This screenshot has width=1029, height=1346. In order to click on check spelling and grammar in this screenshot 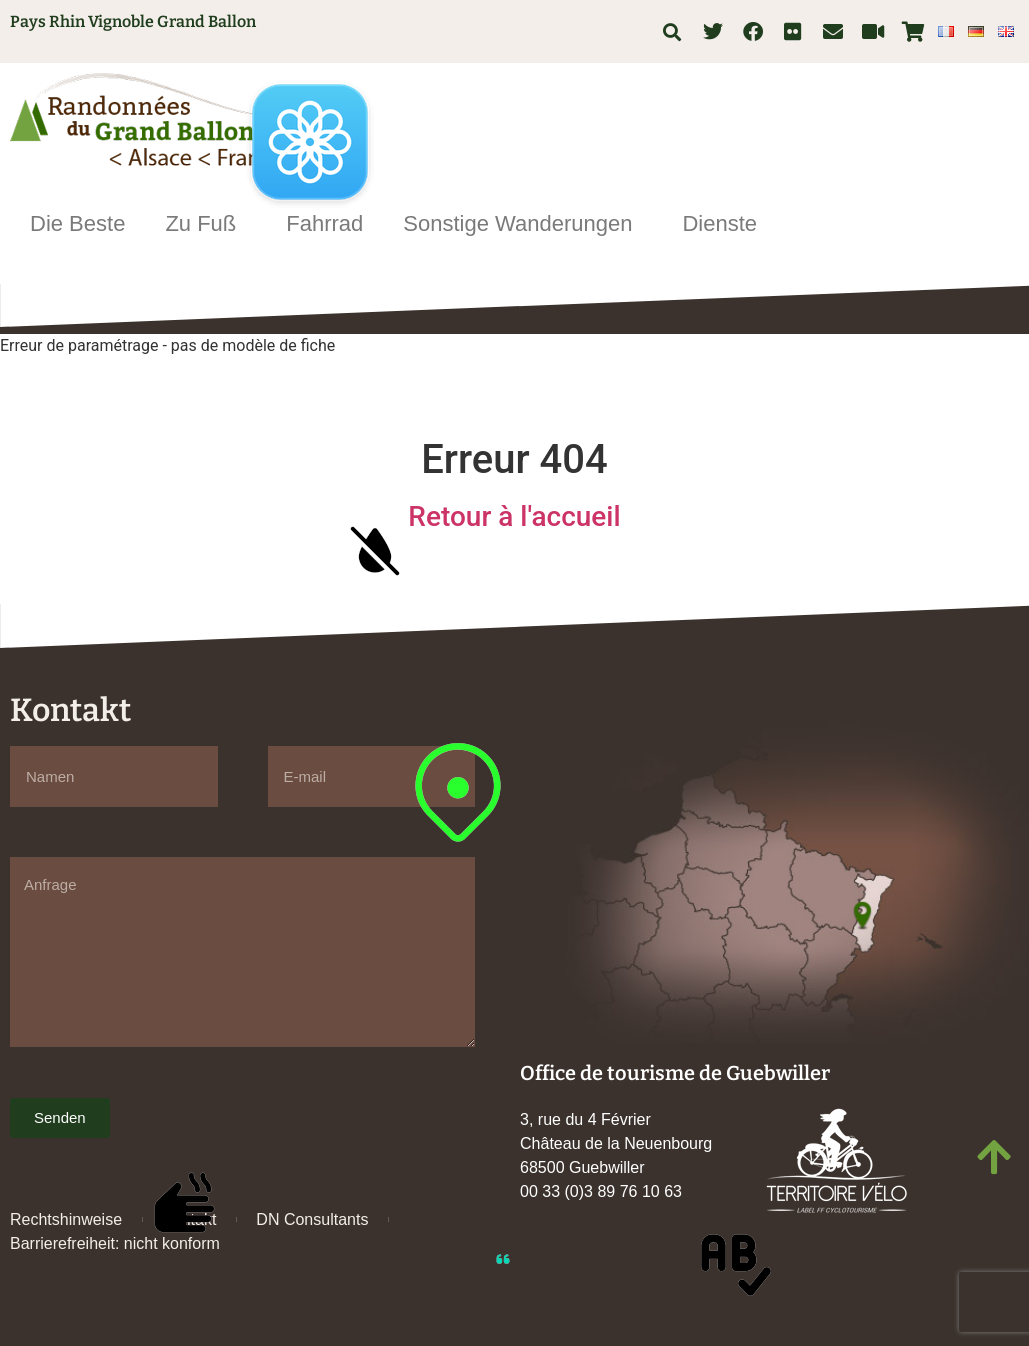, I will do `click(734, 1263)`.